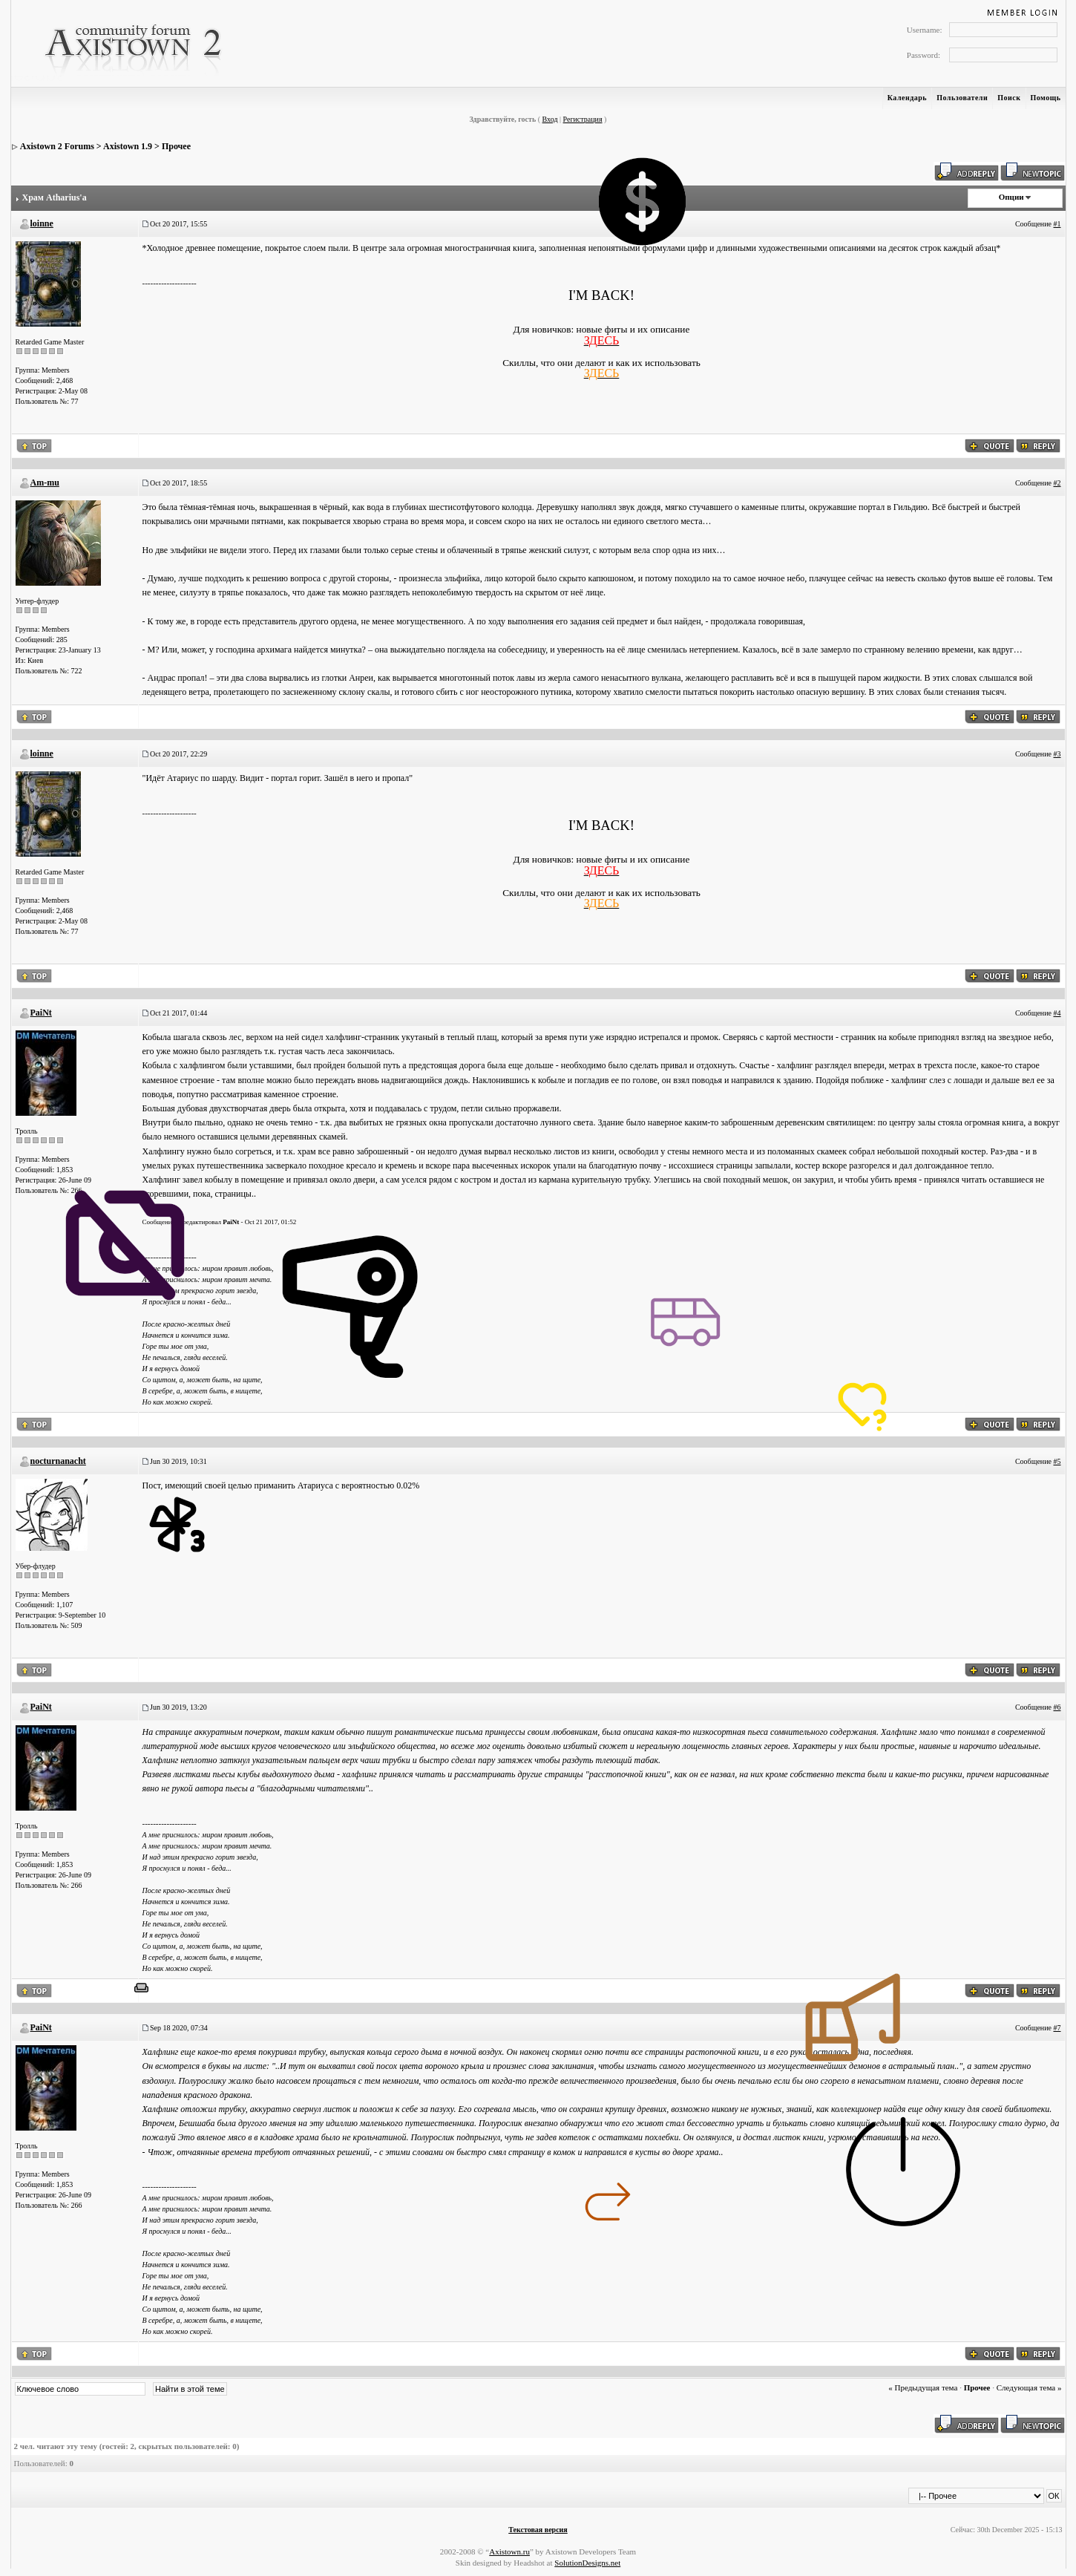 This screenshot has height=2576, width=1076. What do you see at coordinates (125, 1245) in the screenshot?
I see `camera access is disabled` at bounding box center [125, 1245].